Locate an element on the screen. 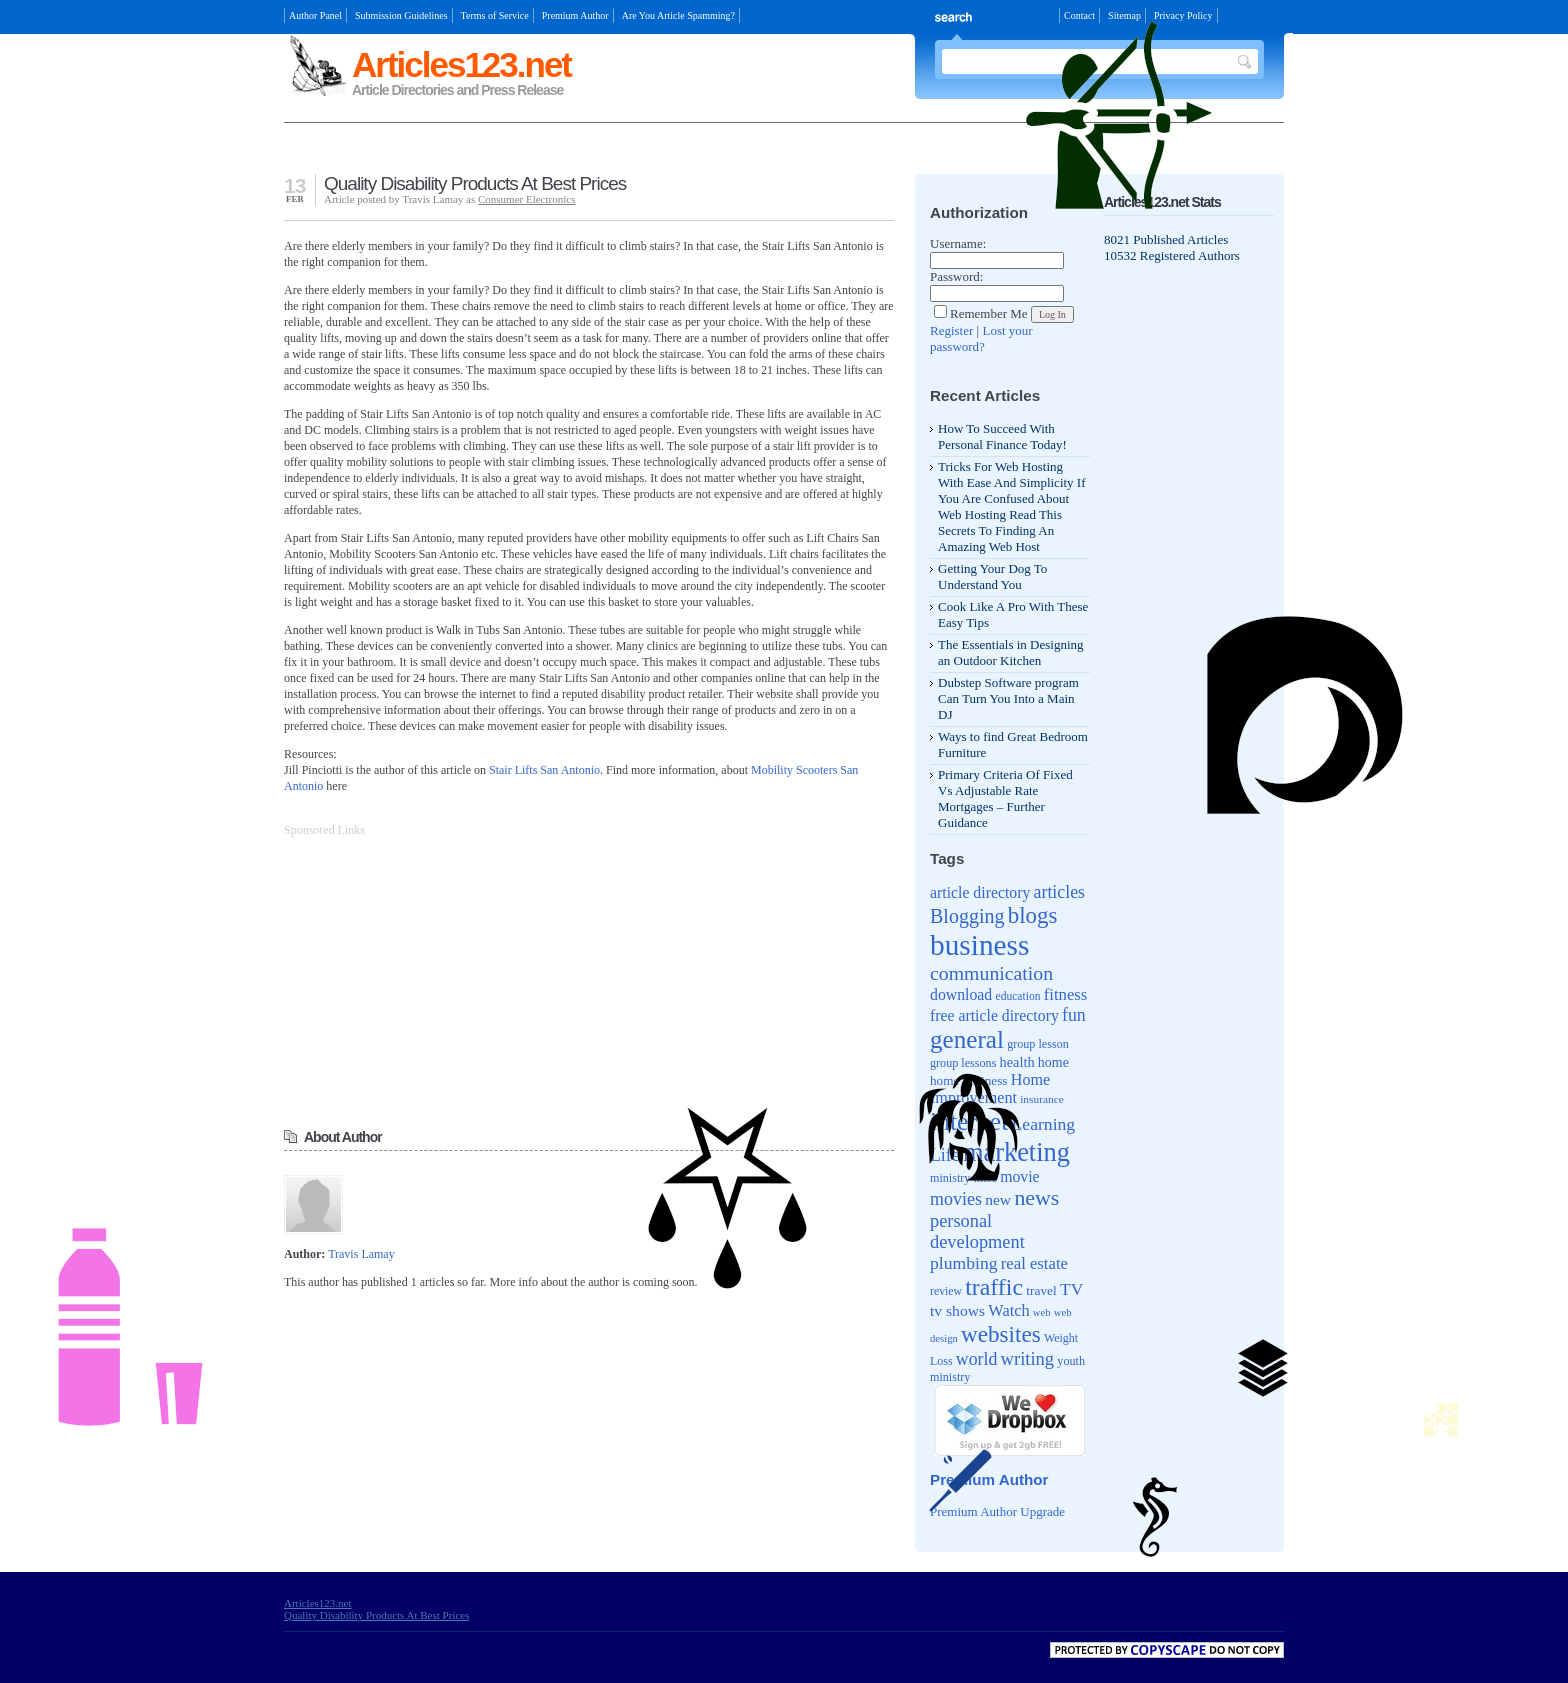 This screenshot has height=1683, width=1568. select archer class or character is located at coordinates (1117, 113).